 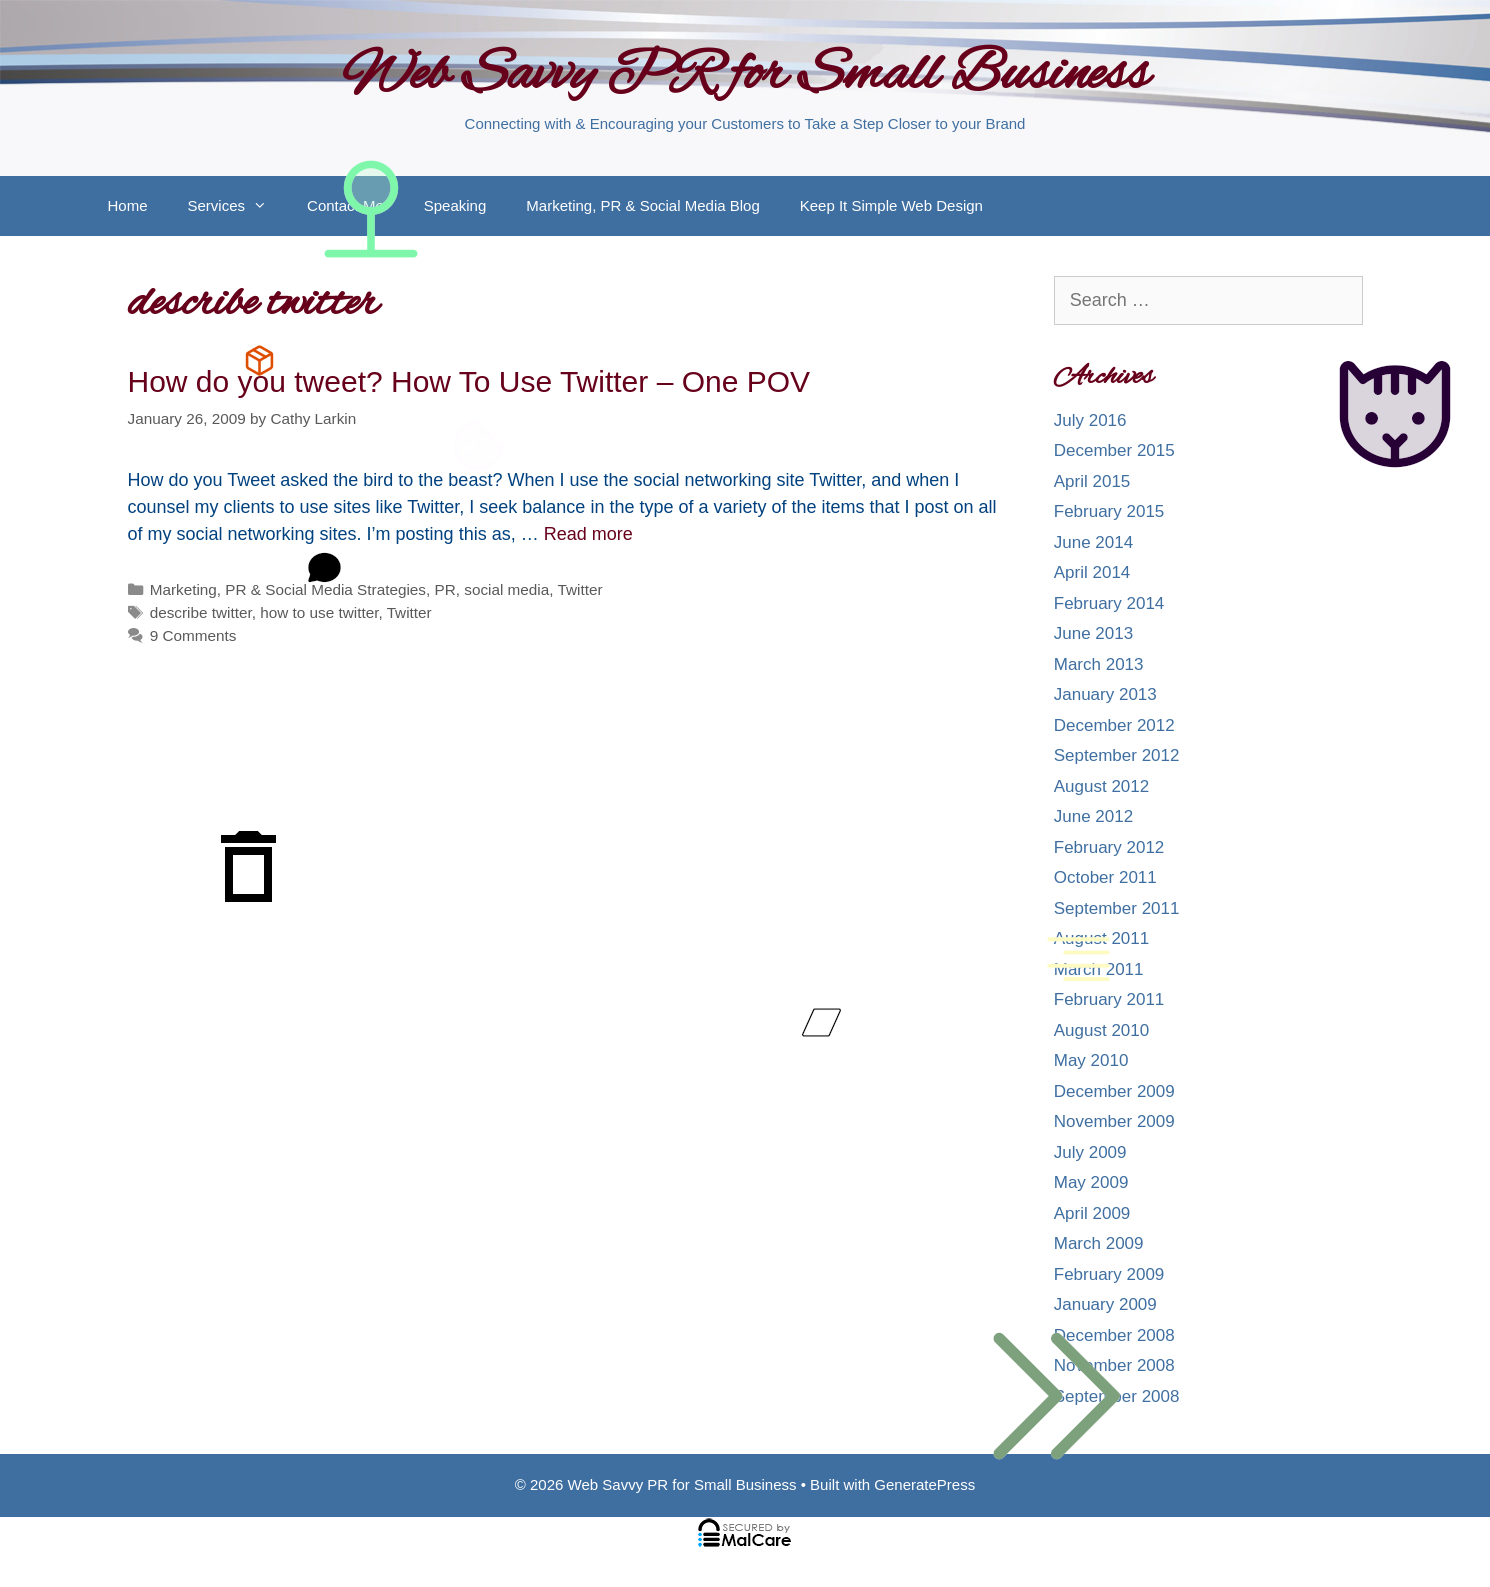 I want to click on align text to the right, so click(x=1078, y=960).